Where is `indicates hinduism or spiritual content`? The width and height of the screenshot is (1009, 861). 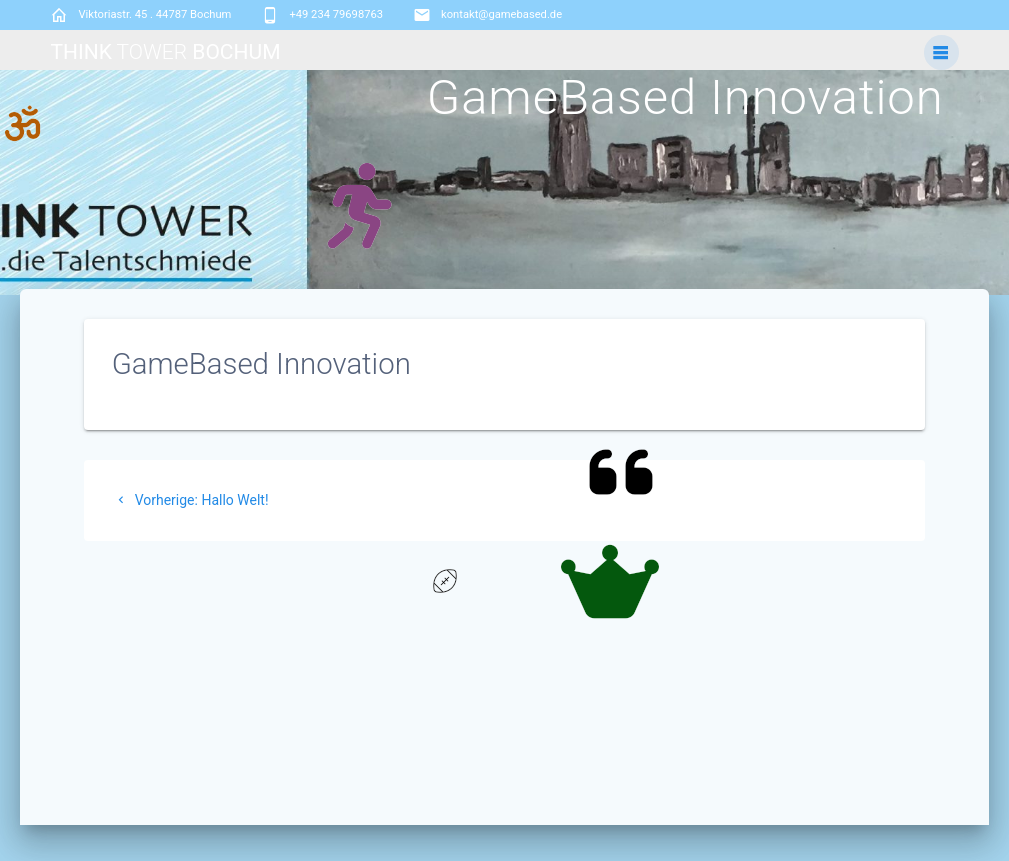 indicates hinduism or spiritual content is located at coordinates (22, 123).